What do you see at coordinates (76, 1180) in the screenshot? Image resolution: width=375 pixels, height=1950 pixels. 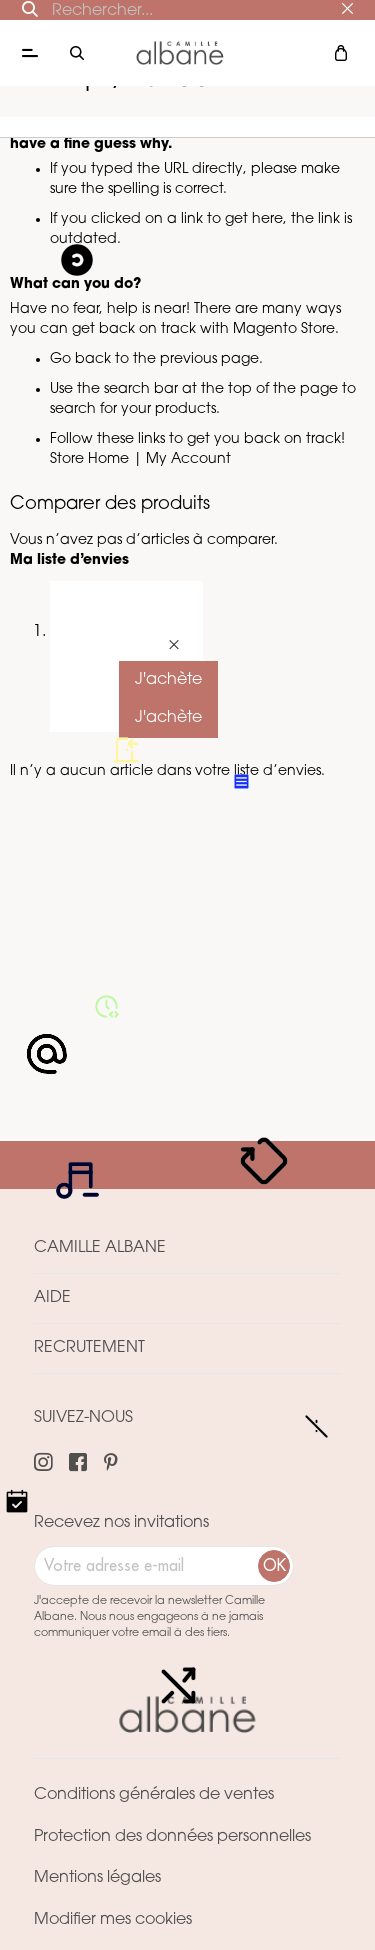 I see `remove a song from playlist` at bounding box center [76, 1180].